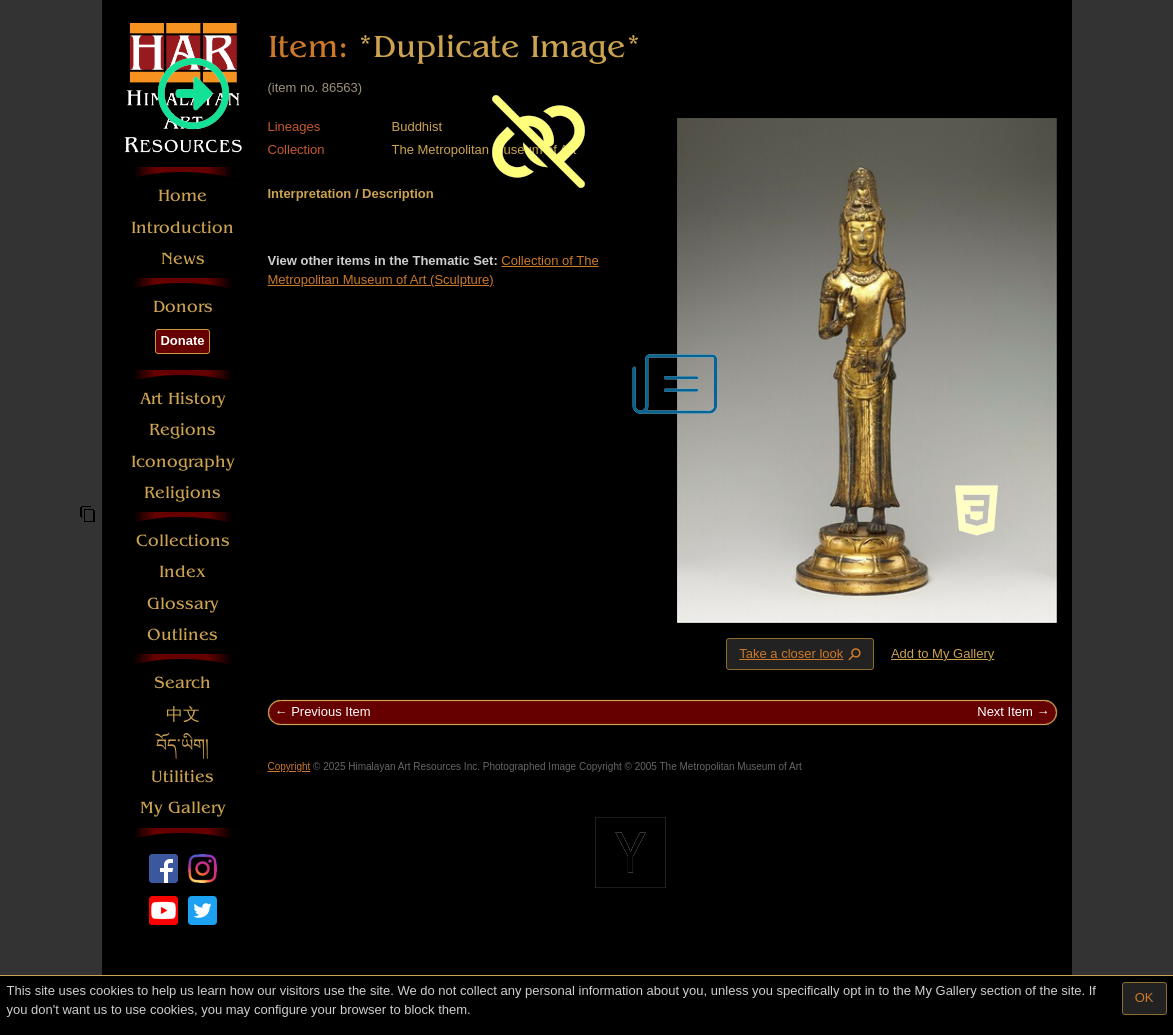  What do you see at coordinates (193, 93) in the screenshot?
I see `go to next item or step` at bounding box center [193, 93].